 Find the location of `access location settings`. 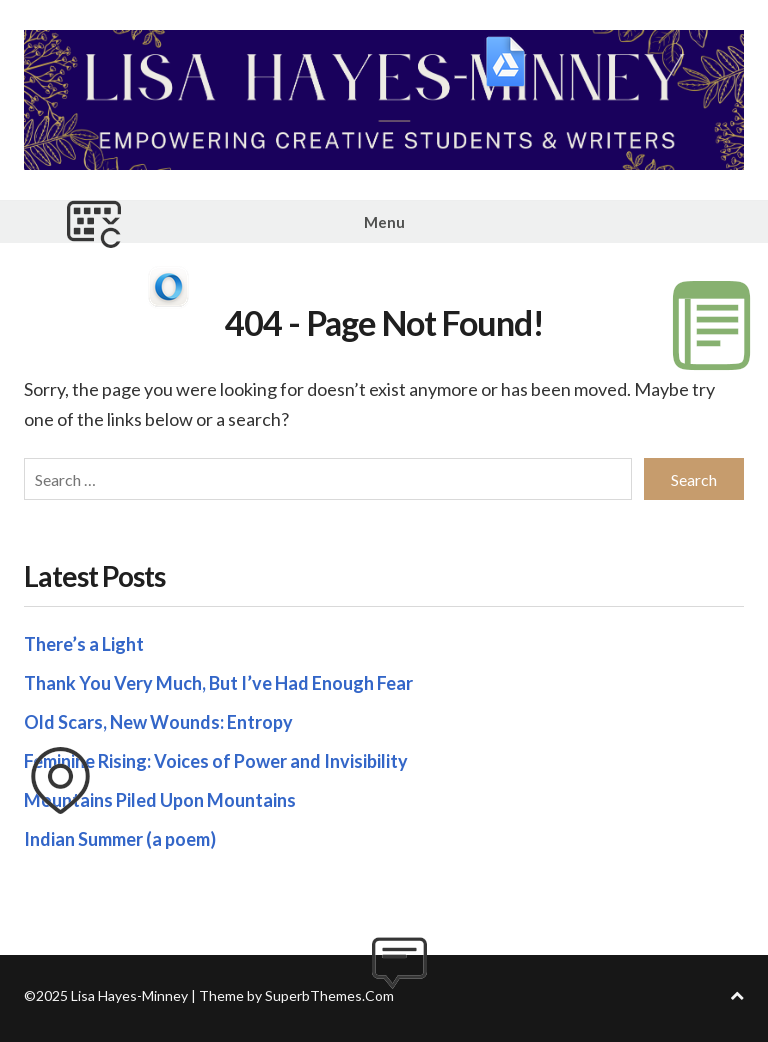

access location settings is located at coordinates (60, 780).